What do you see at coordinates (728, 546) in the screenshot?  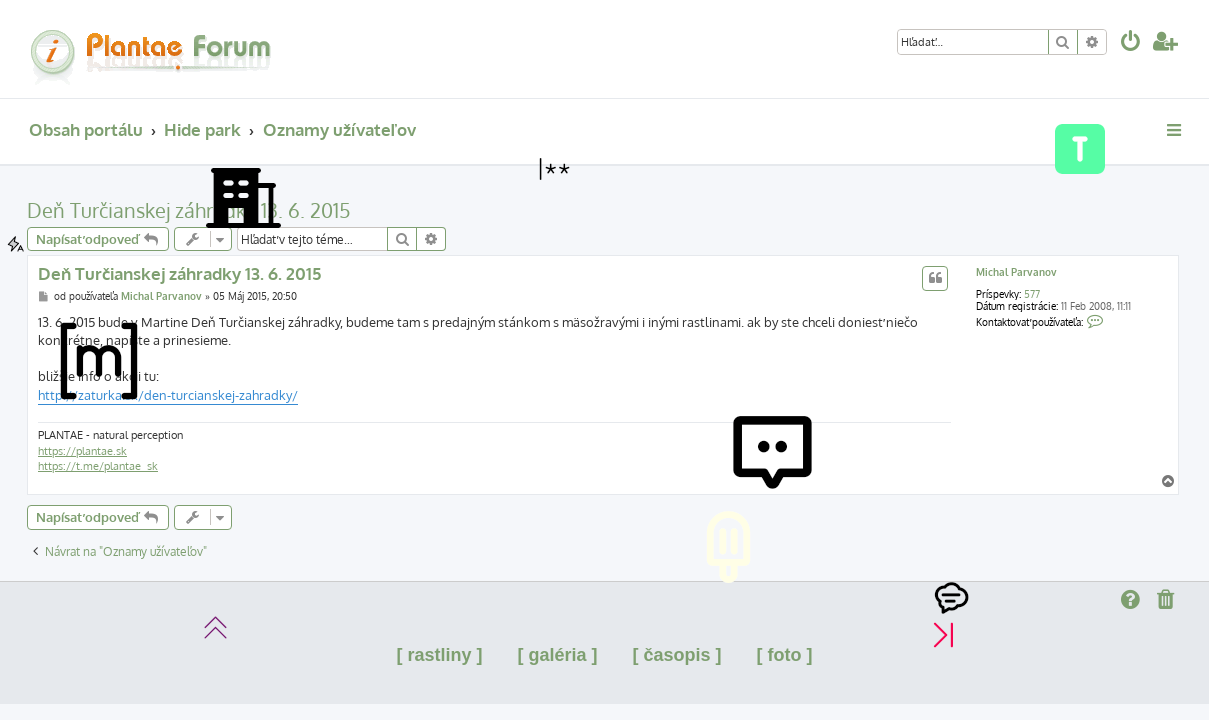 I see `indicates frozen treats or ice cream category` at bounding box center [728, 546].